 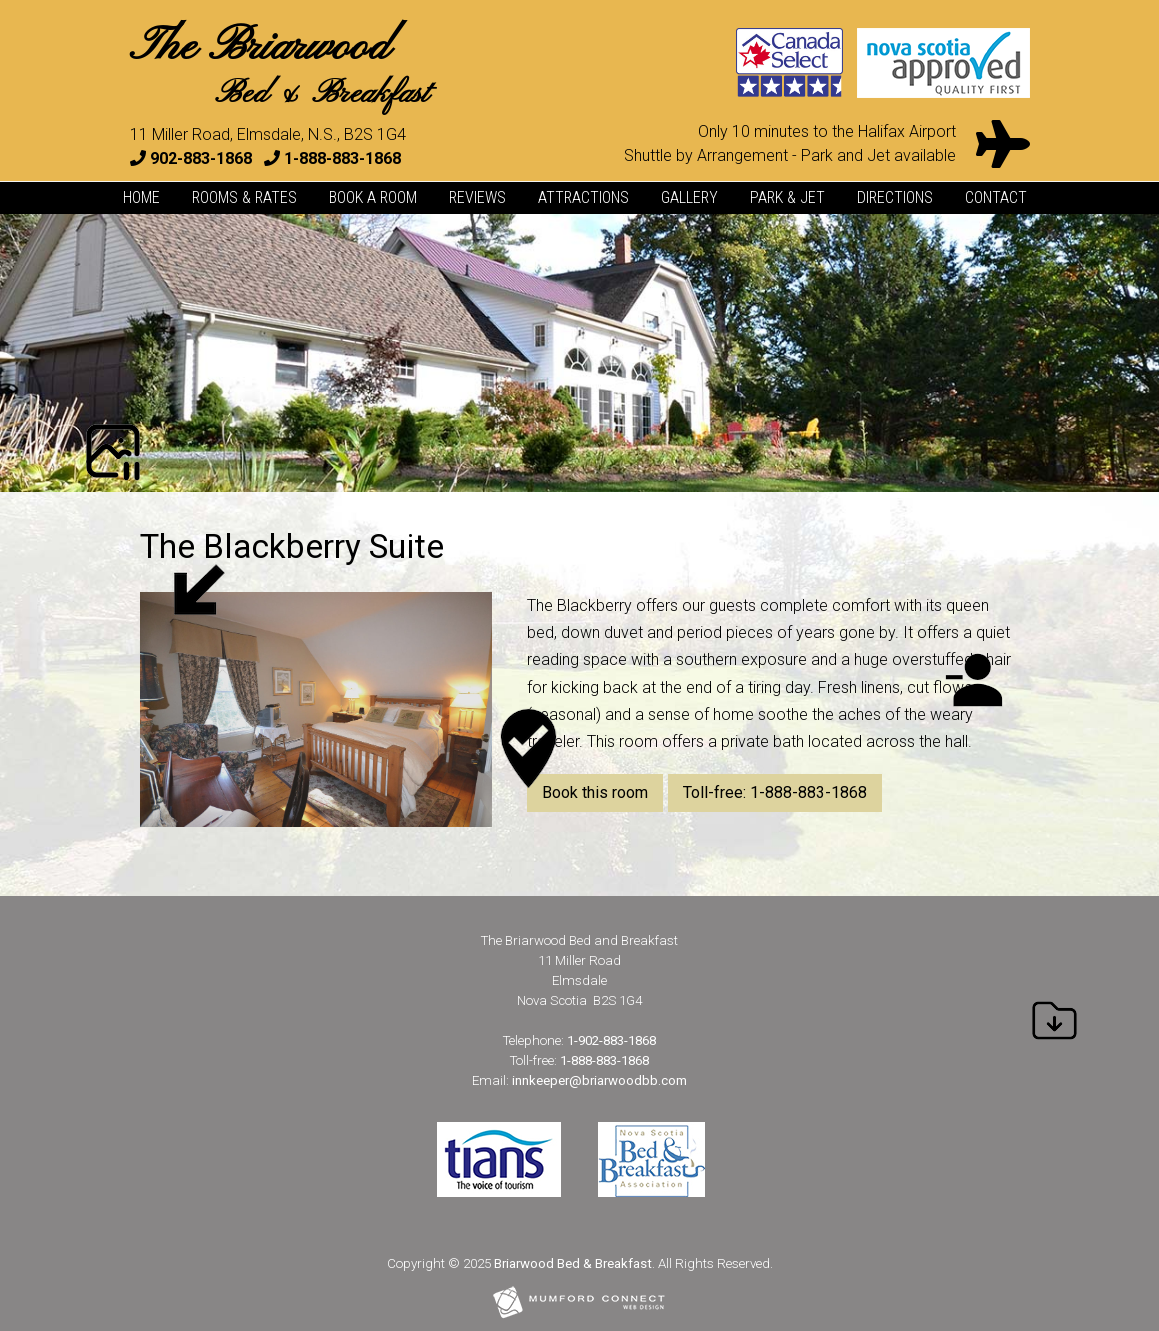 I want to click on transit entry or exit point on a map, so click(x=199, y=589).